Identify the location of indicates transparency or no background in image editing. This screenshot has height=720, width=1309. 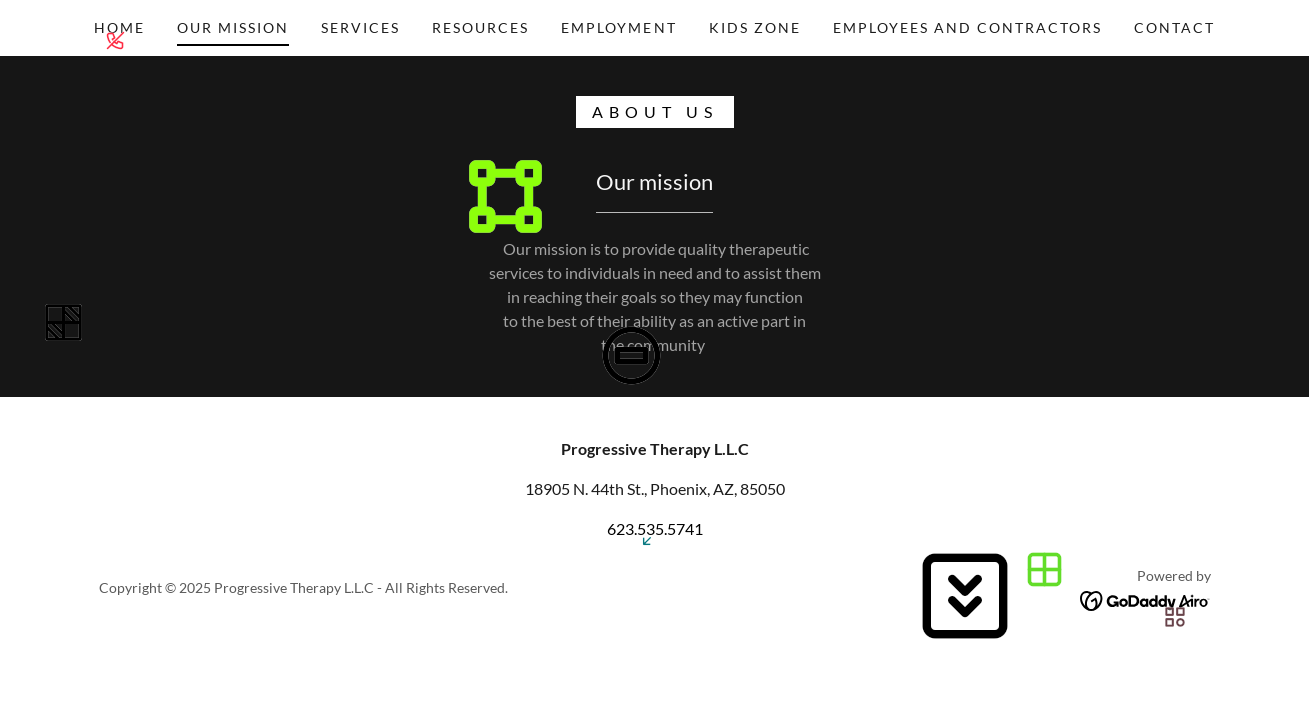
(63, 322).